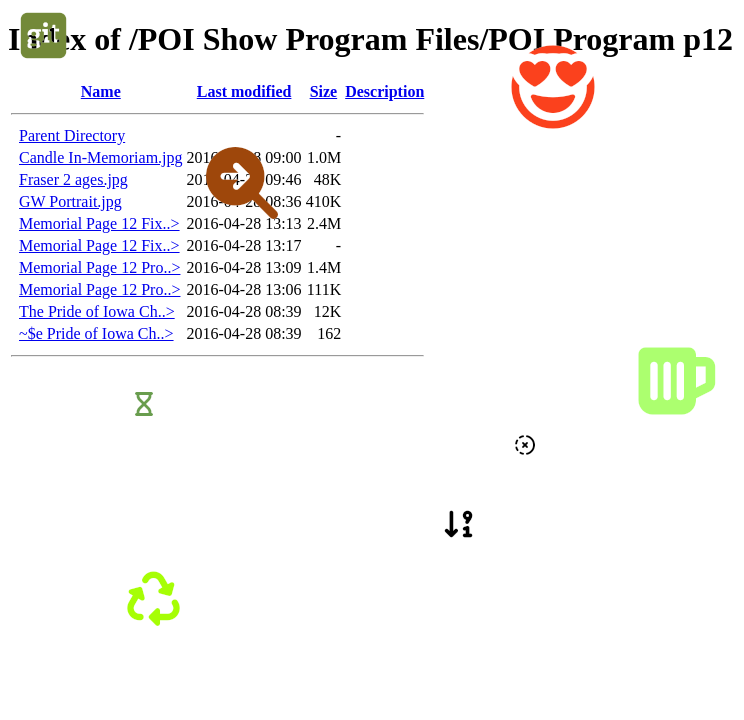 The image size is (744, 720). What do you see at coordinates (43, 35) in the screenshot?
I see `git version control logo` at bounding box center [43, 35].